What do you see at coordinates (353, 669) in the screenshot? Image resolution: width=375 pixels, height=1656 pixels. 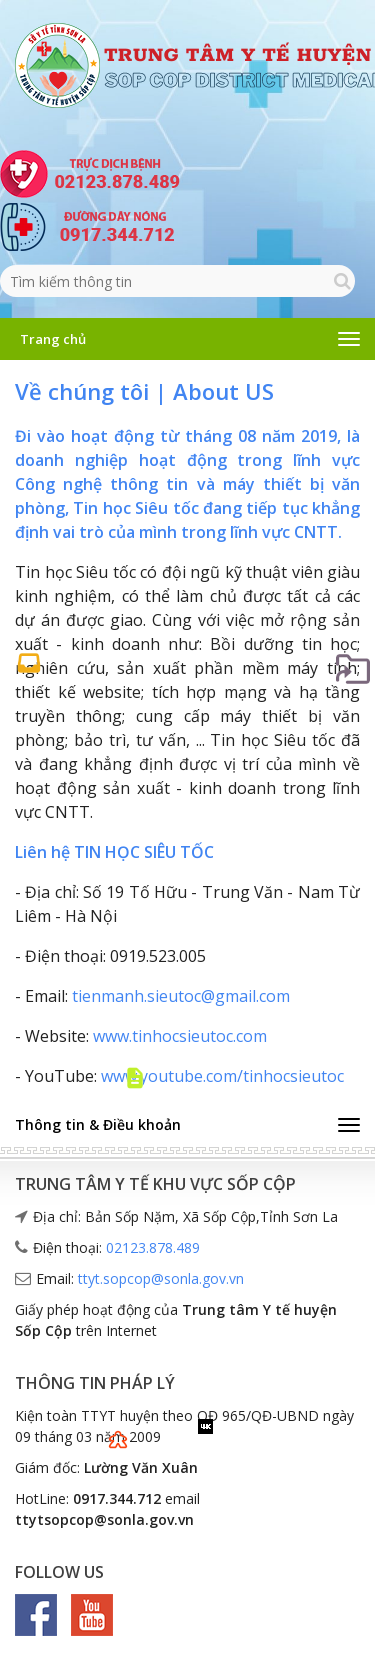 I see `access a linked or shortcut folder` at bounding box center [353, 669].